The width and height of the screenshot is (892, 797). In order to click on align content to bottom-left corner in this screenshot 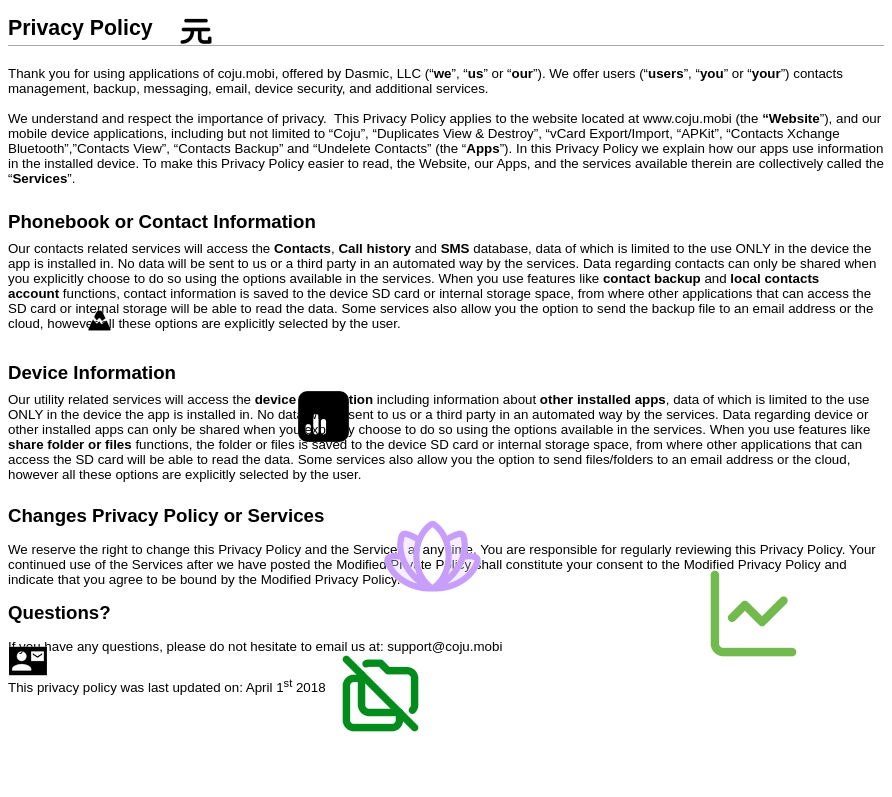, I will do `click(323, 416)`.